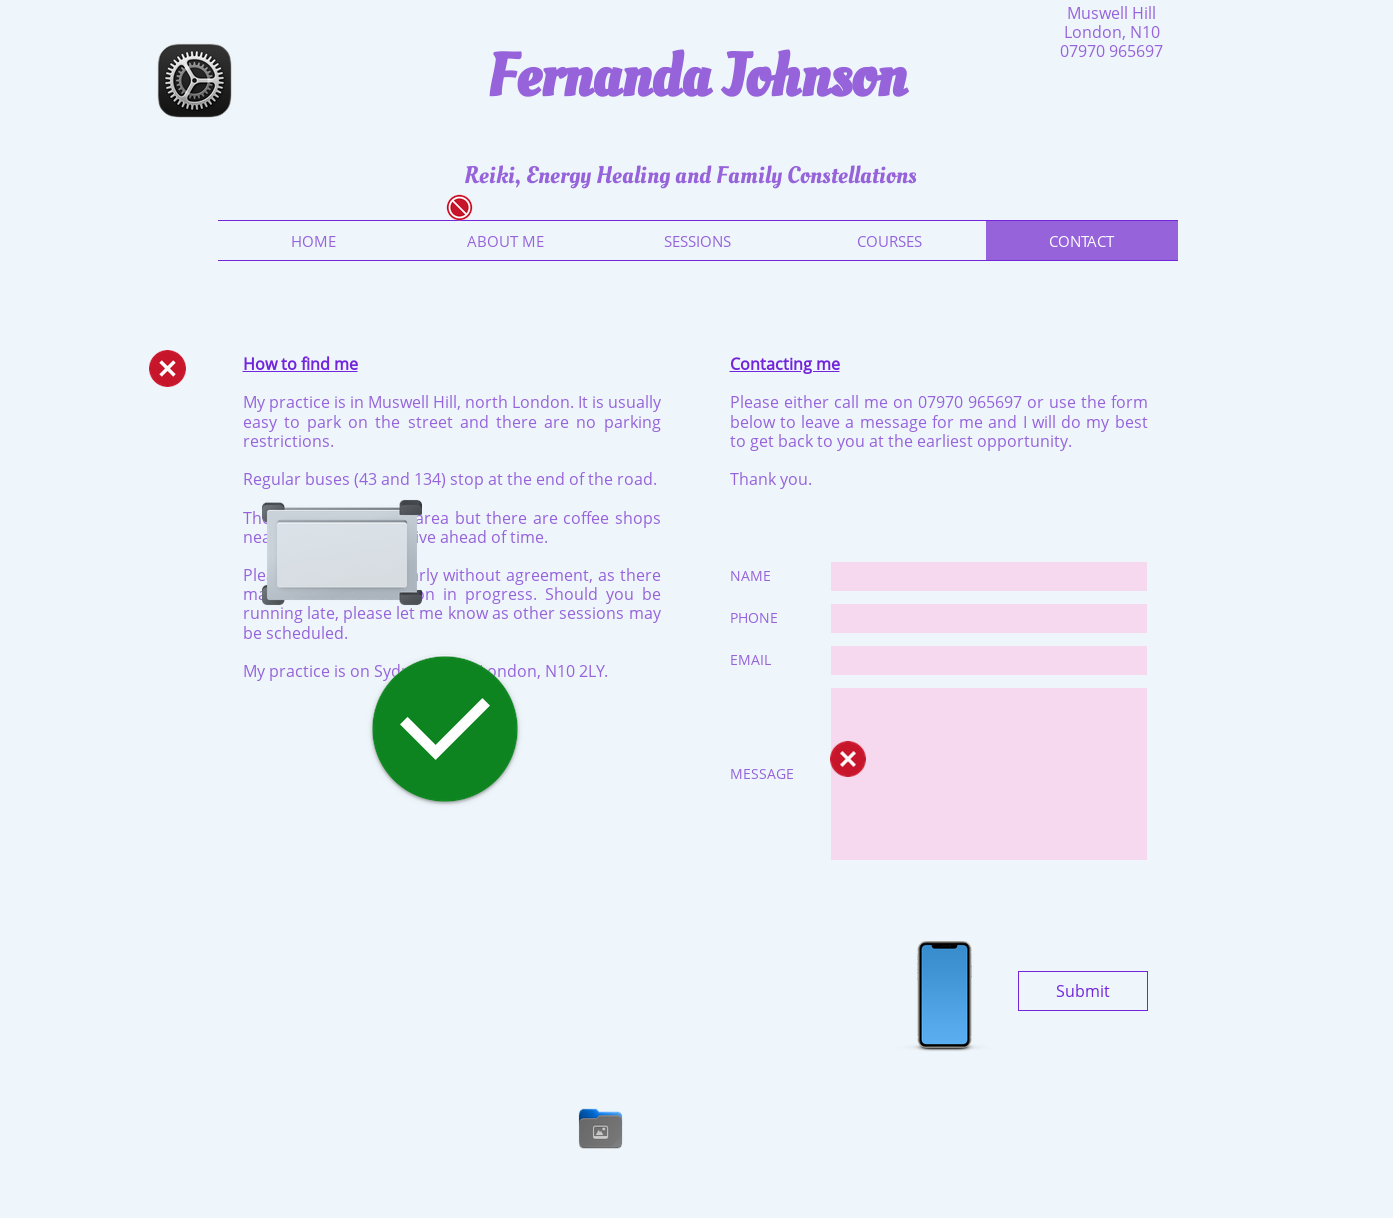 The height and width of the screenshot is (1218, 1393). Describe the element at coordinates (445, 729) in the screenshot. I see `dropbox sync completed successfully` at that location.